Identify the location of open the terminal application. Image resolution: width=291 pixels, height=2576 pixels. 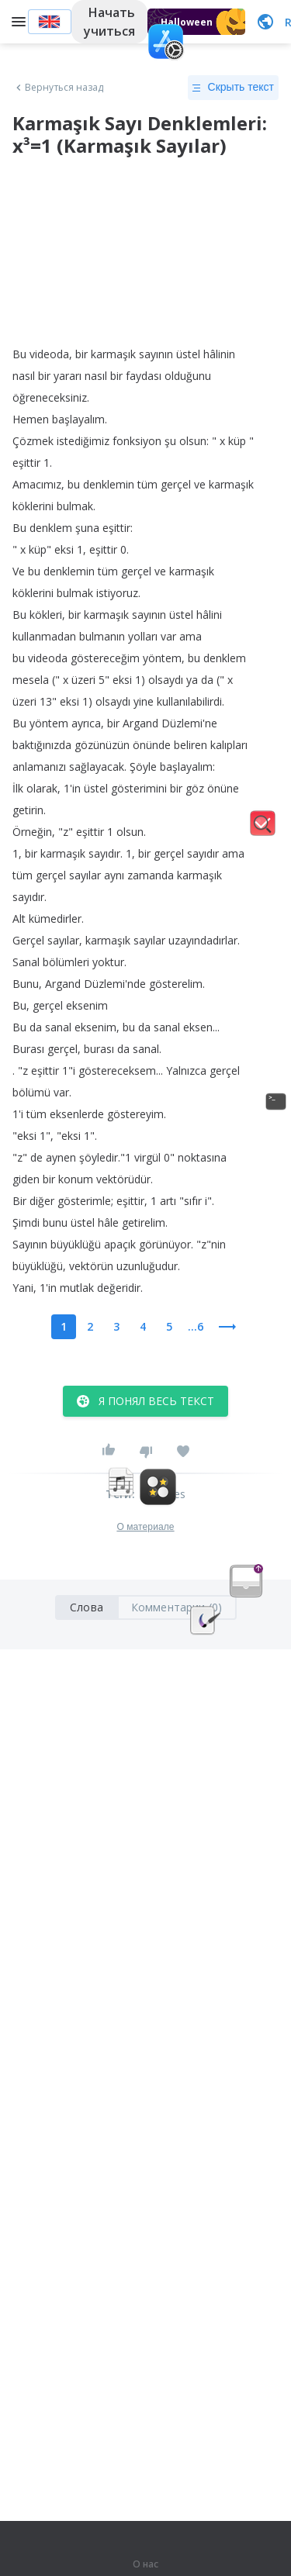
(275, 1101).